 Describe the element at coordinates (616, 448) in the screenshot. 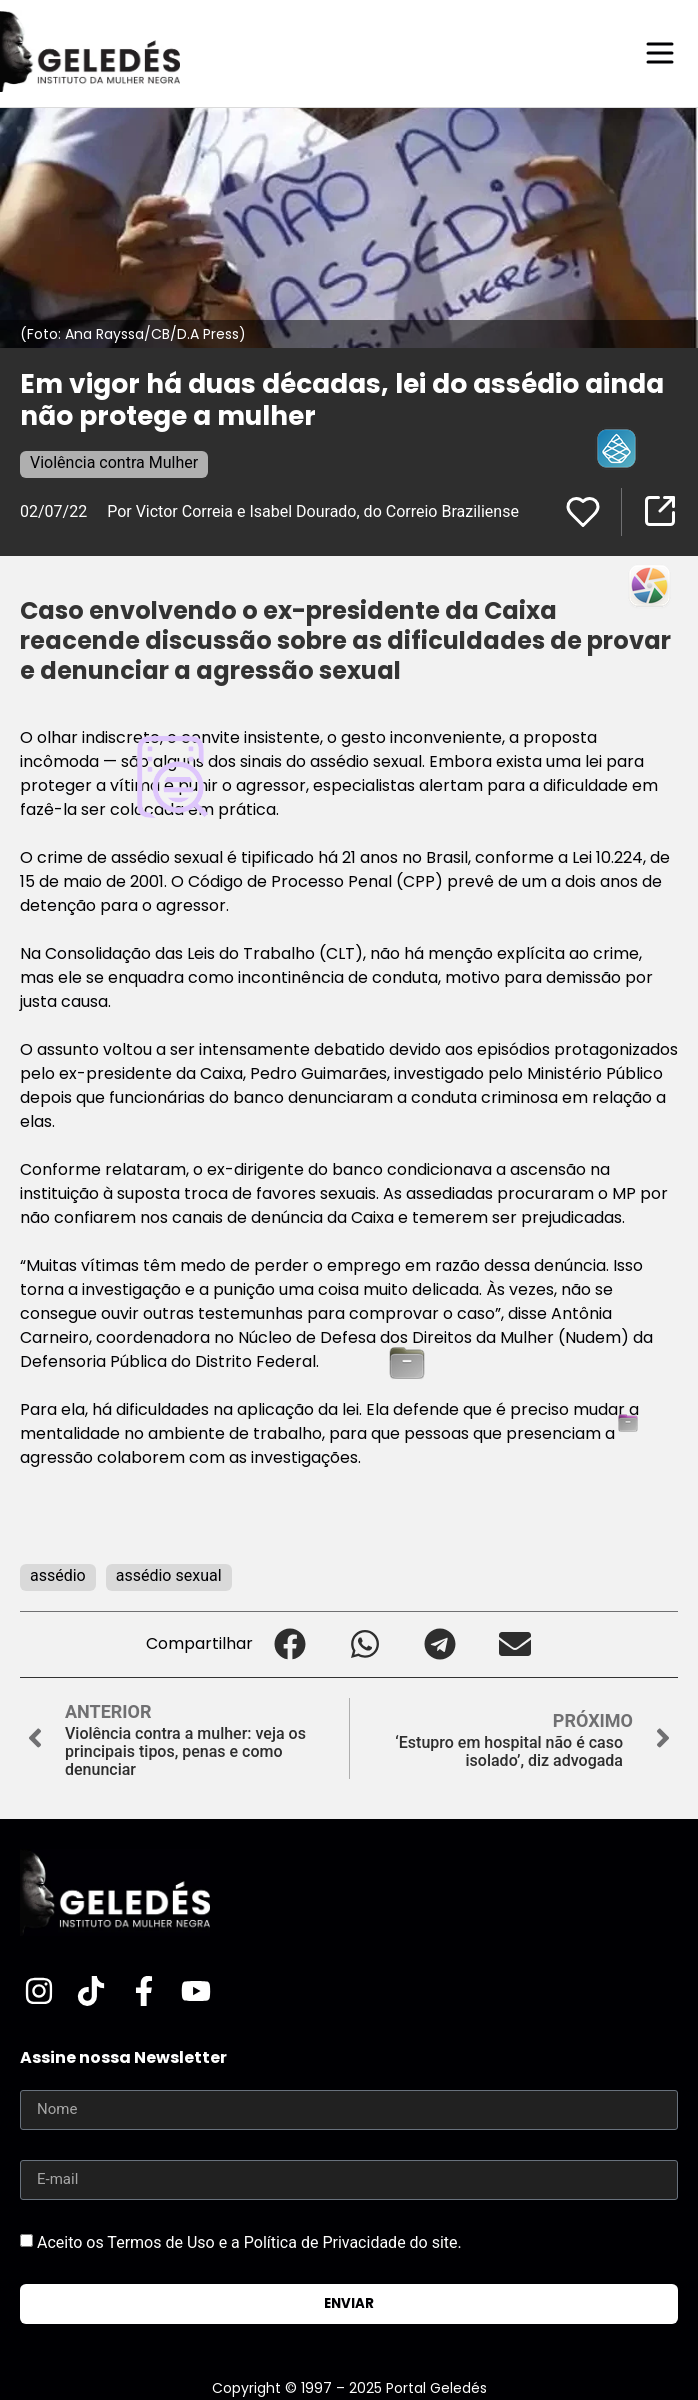

I see `open Pinegrow web editor application` at that location.